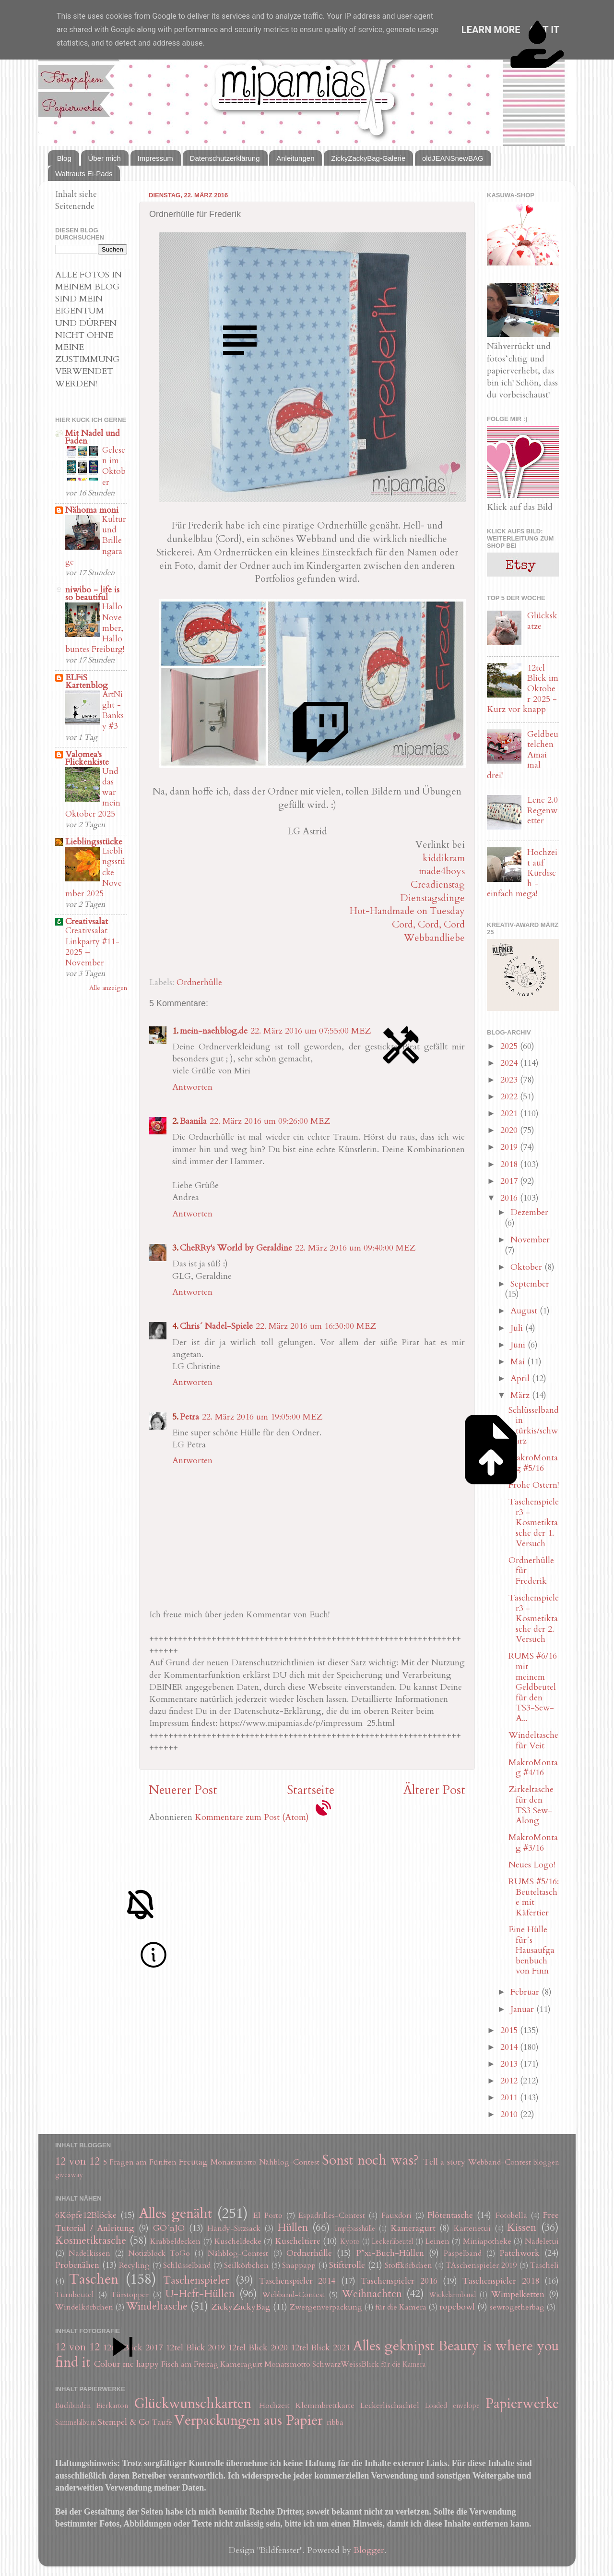 The image size is (614, 2576). I want to click on access water conservation settings, so click(537, 44).